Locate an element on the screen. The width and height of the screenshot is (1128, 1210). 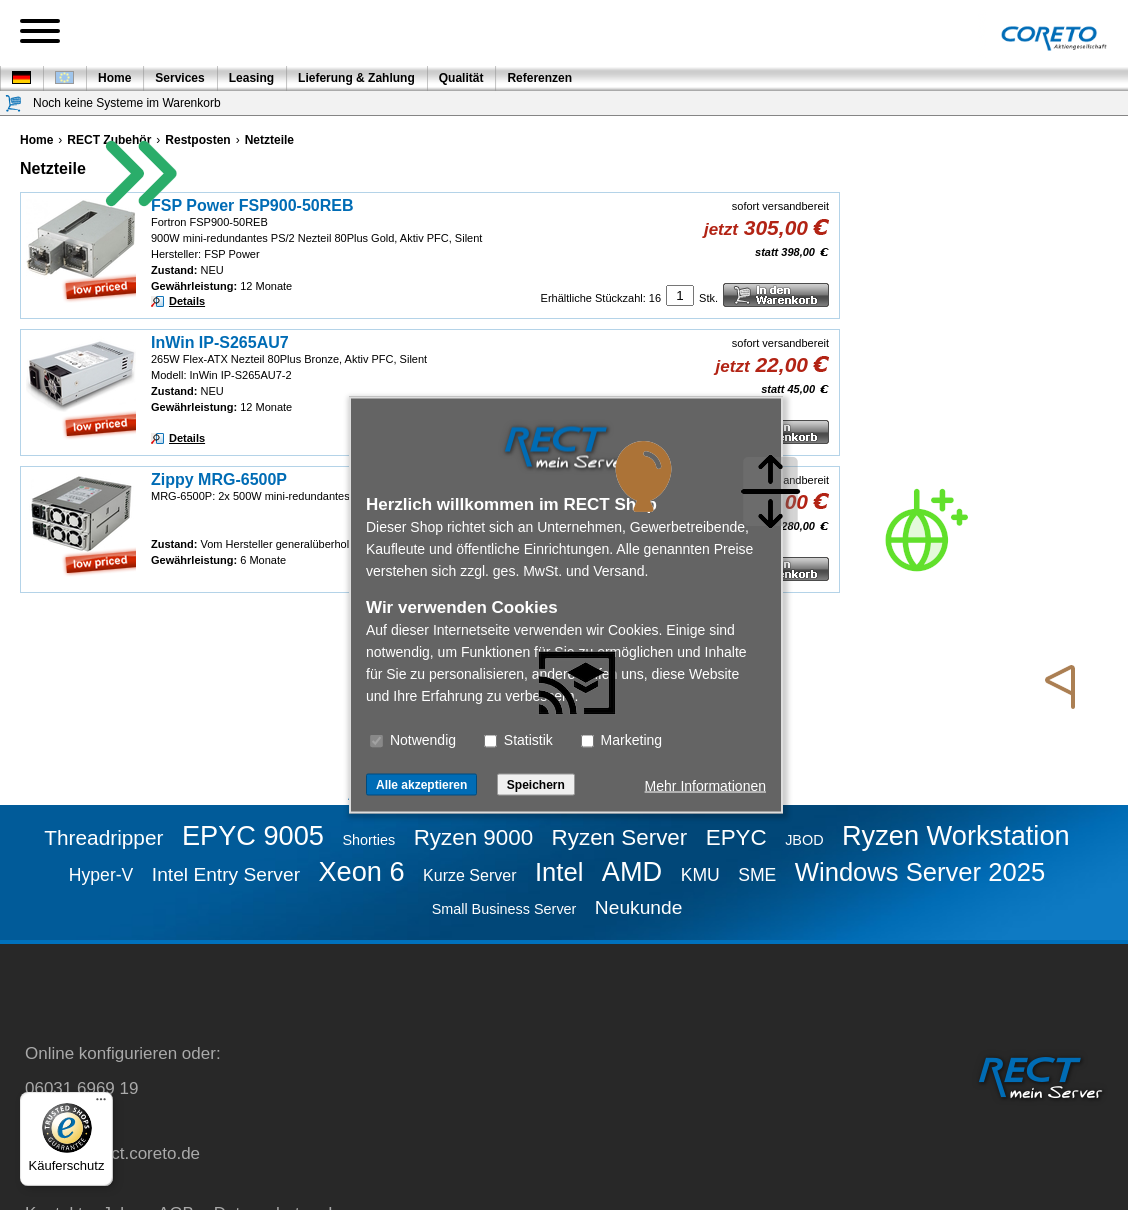
access party or event mode is located at coordinates (922, 531).